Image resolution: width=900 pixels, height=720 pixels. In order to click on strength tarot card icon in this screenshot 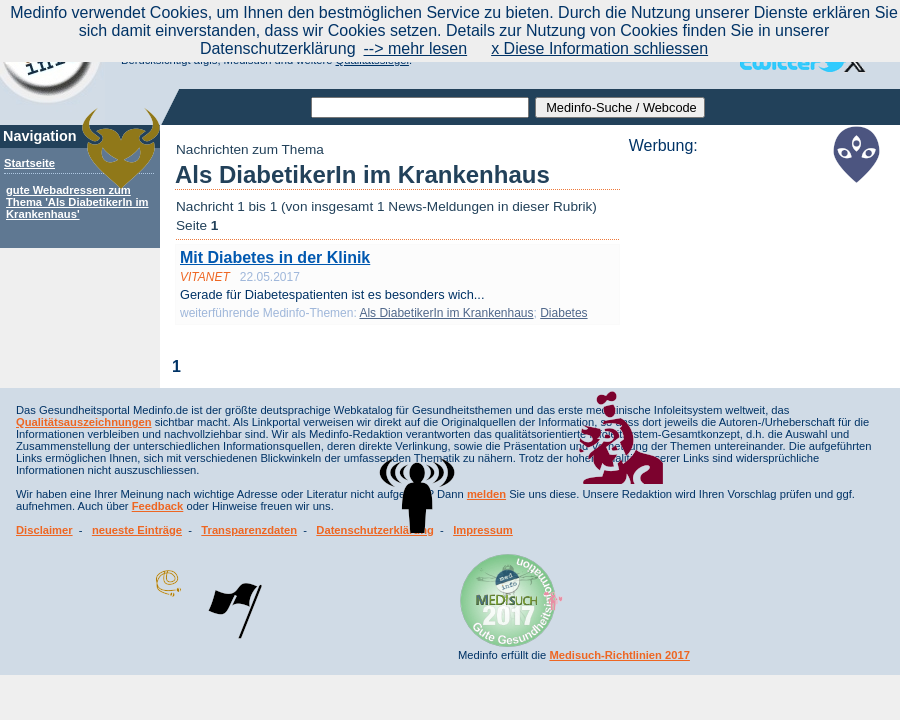, I will do `click(616, 437)`.